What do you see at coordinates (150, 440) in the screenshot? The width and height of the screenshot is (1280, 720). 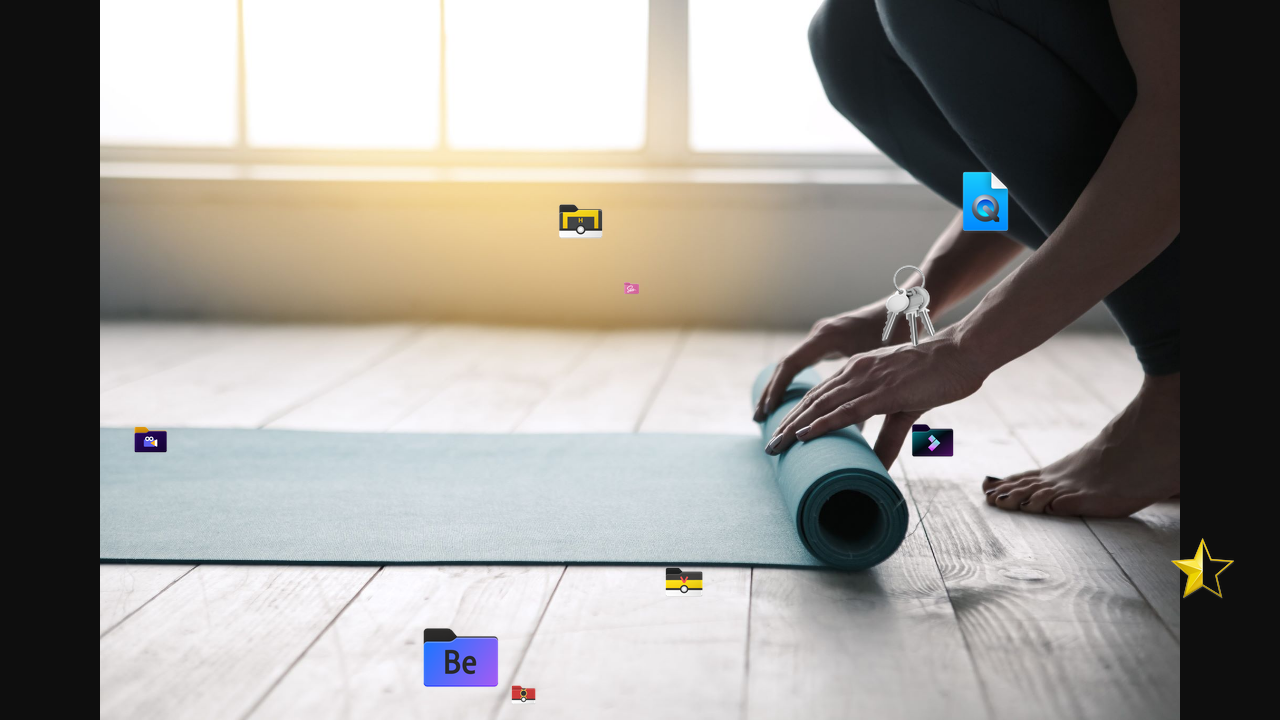 I see `open wondershare anireel project folder` at bounding box center [150, 440].